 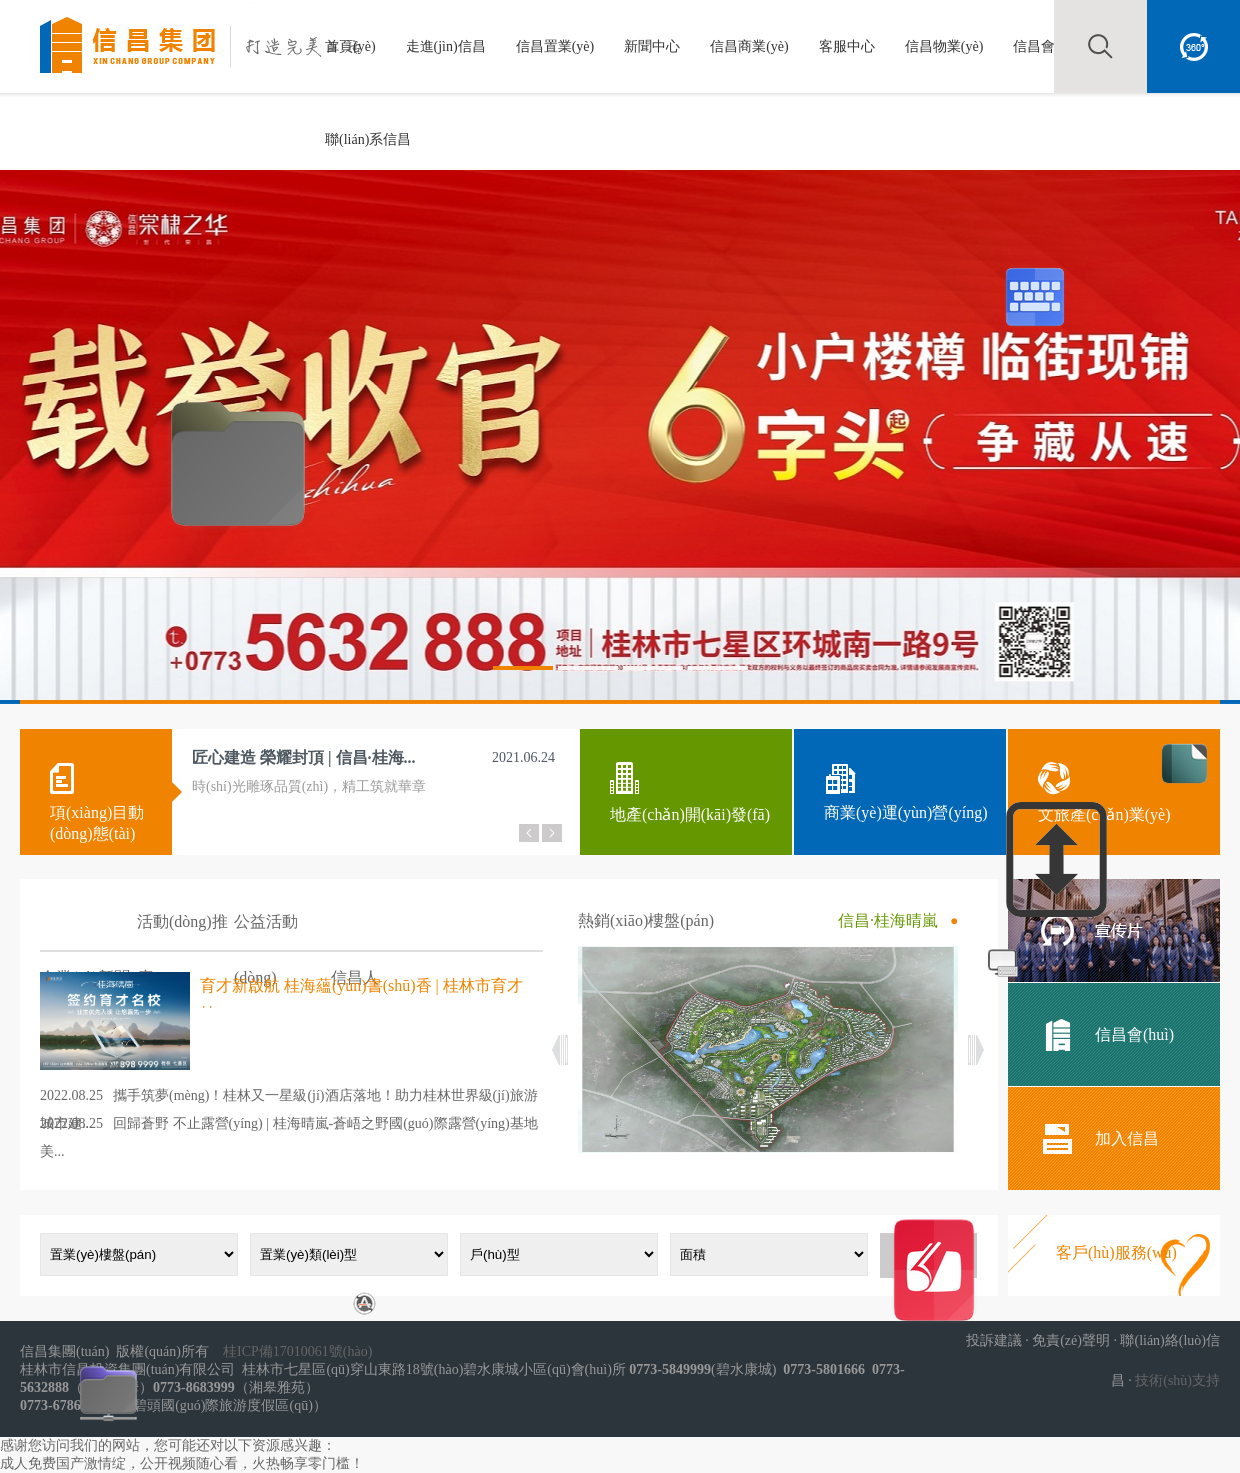 What do you see at coordinates (1035, 297) in the screenshot?
I see `access keyboard and input device settings` at bounding box center [1035, 297].